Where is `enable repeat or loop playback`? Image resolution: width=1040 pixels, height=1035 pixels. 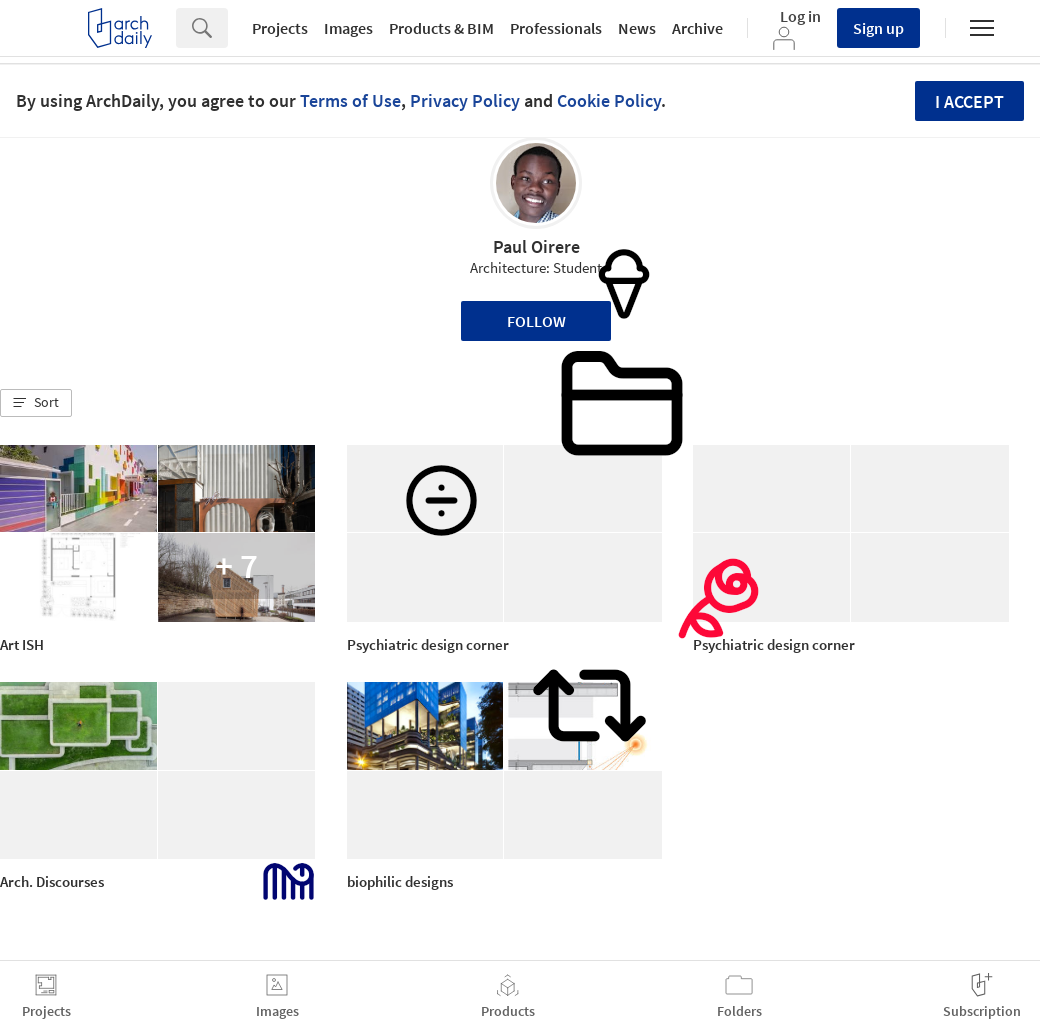
enable repeat or loop playback is located at coordinates (589, 705).